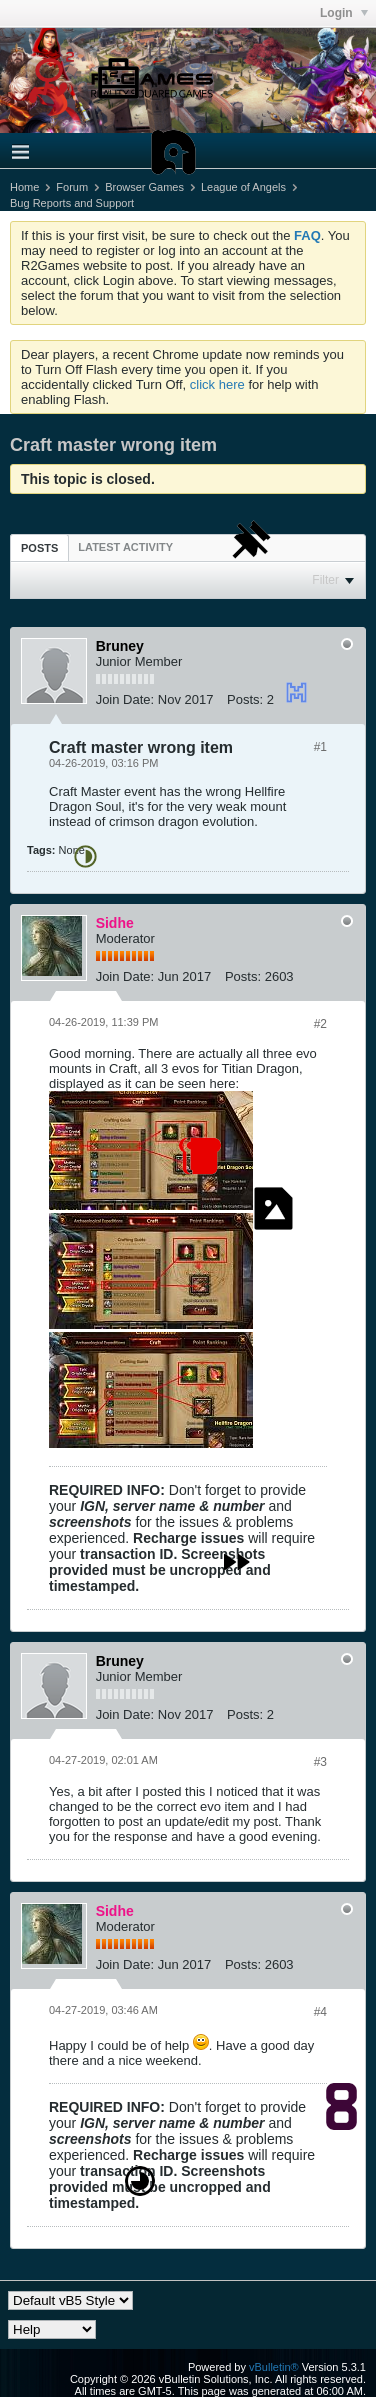 This screenshot has width=376, height=2397. What do you see at coordinates (118, 80) in the screenshot?
I see `access work or business features` at bounding box center [118, 80].